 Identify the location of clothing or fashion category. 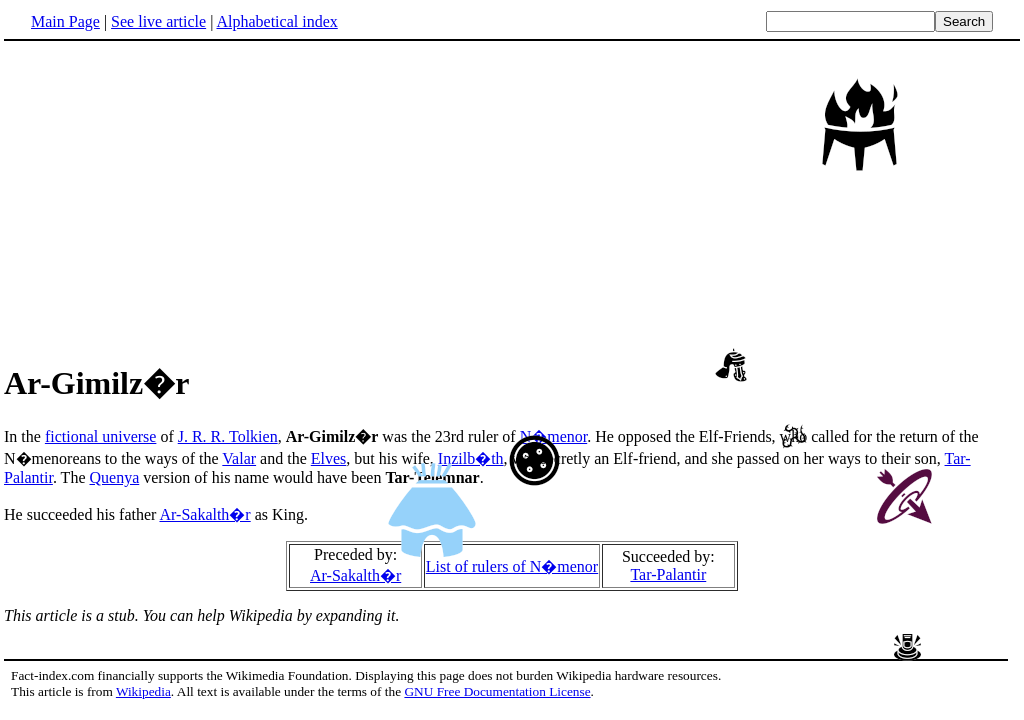
(534, 460).